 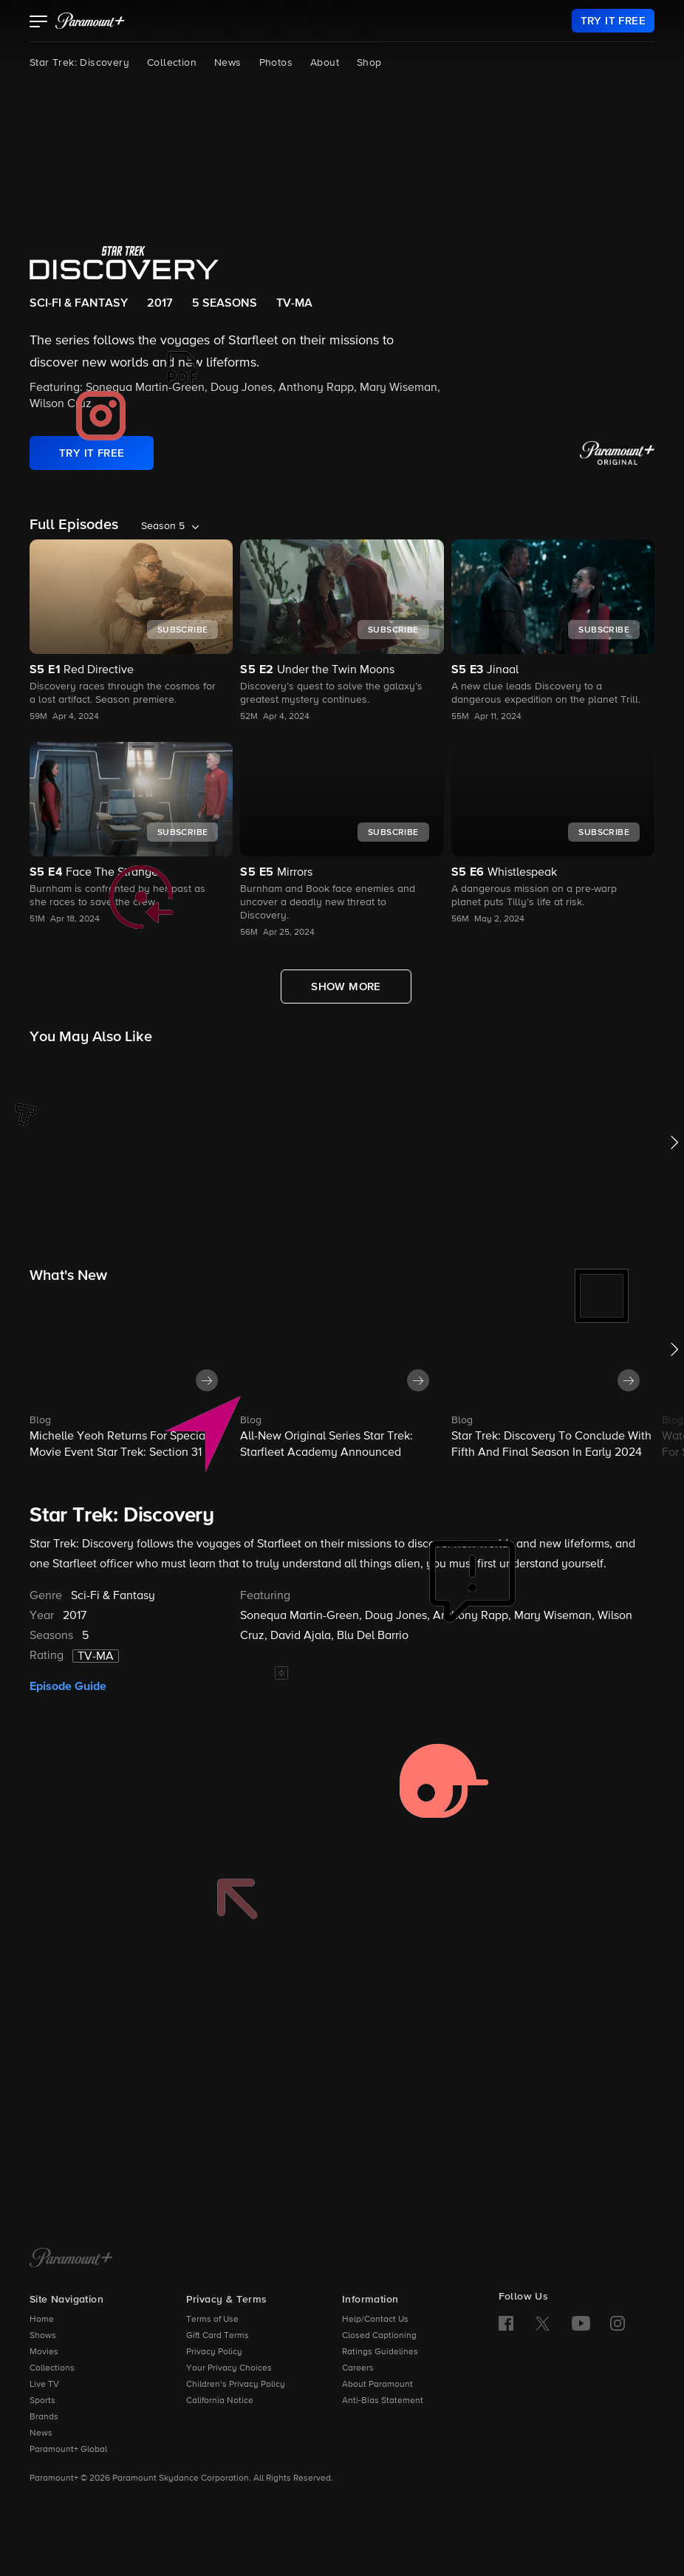 What do you see at coordinates (182, 368) in the screenshot?
I see `view or open a PDF document` at bounding box center [182, 368].